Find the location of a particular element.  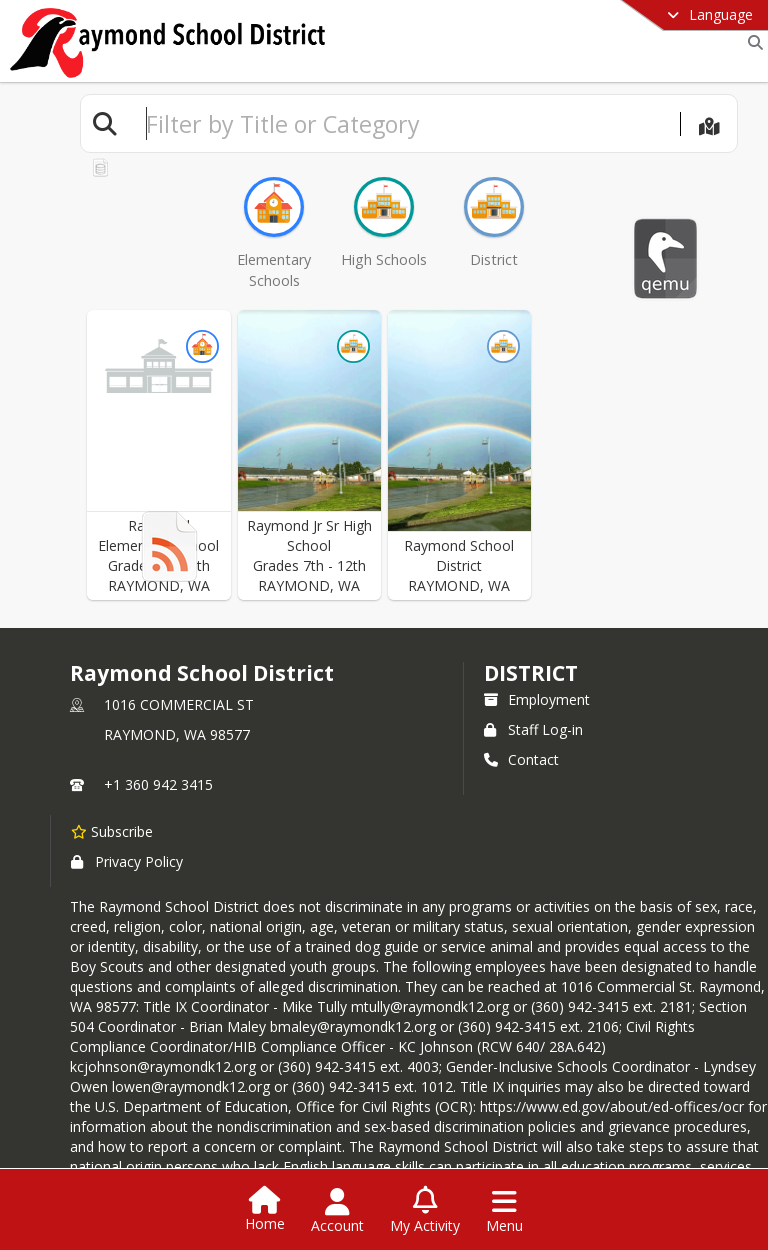

qemu virtual disk image file is located at coordinates (665, 258).